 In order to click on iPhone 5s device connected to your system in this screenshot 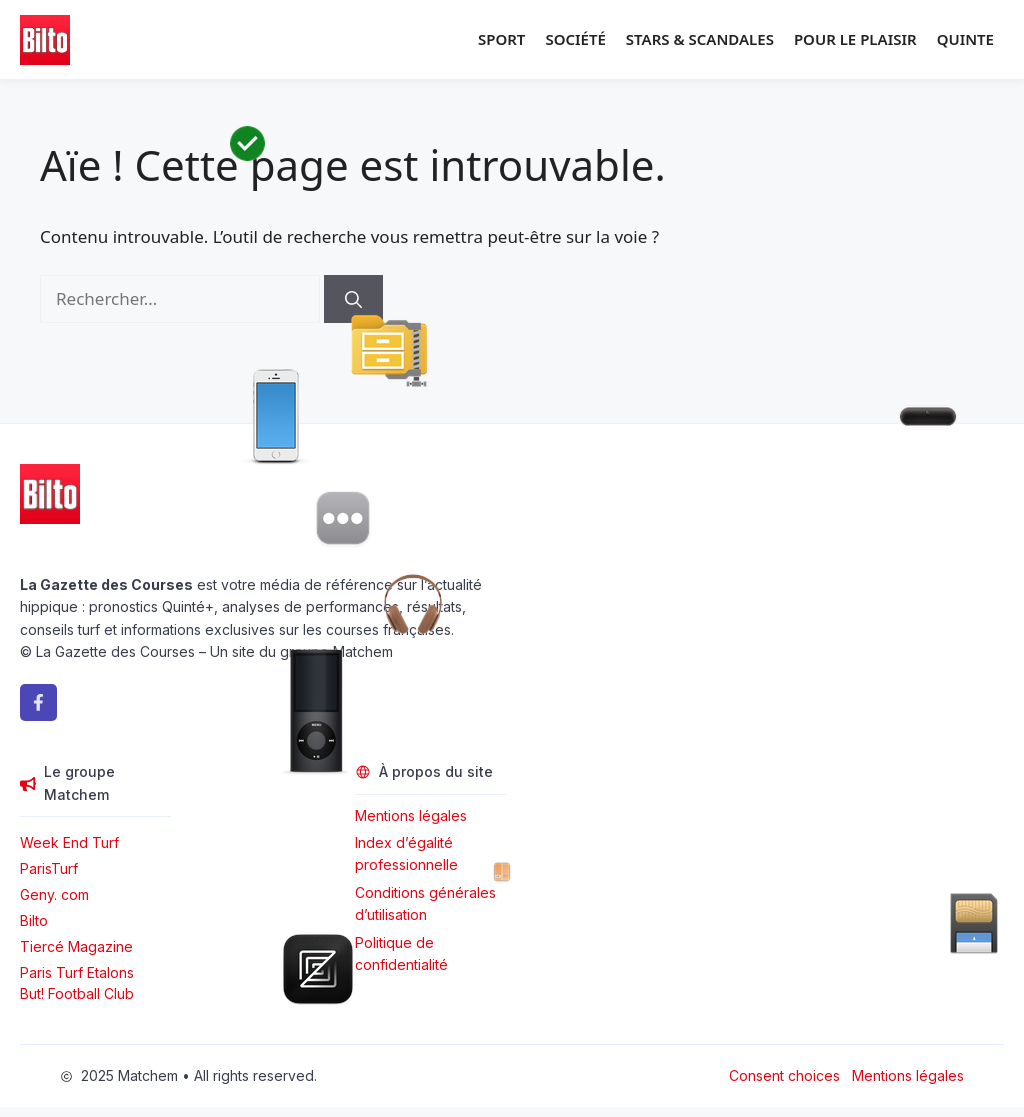, I will do `click(276, 417)`.